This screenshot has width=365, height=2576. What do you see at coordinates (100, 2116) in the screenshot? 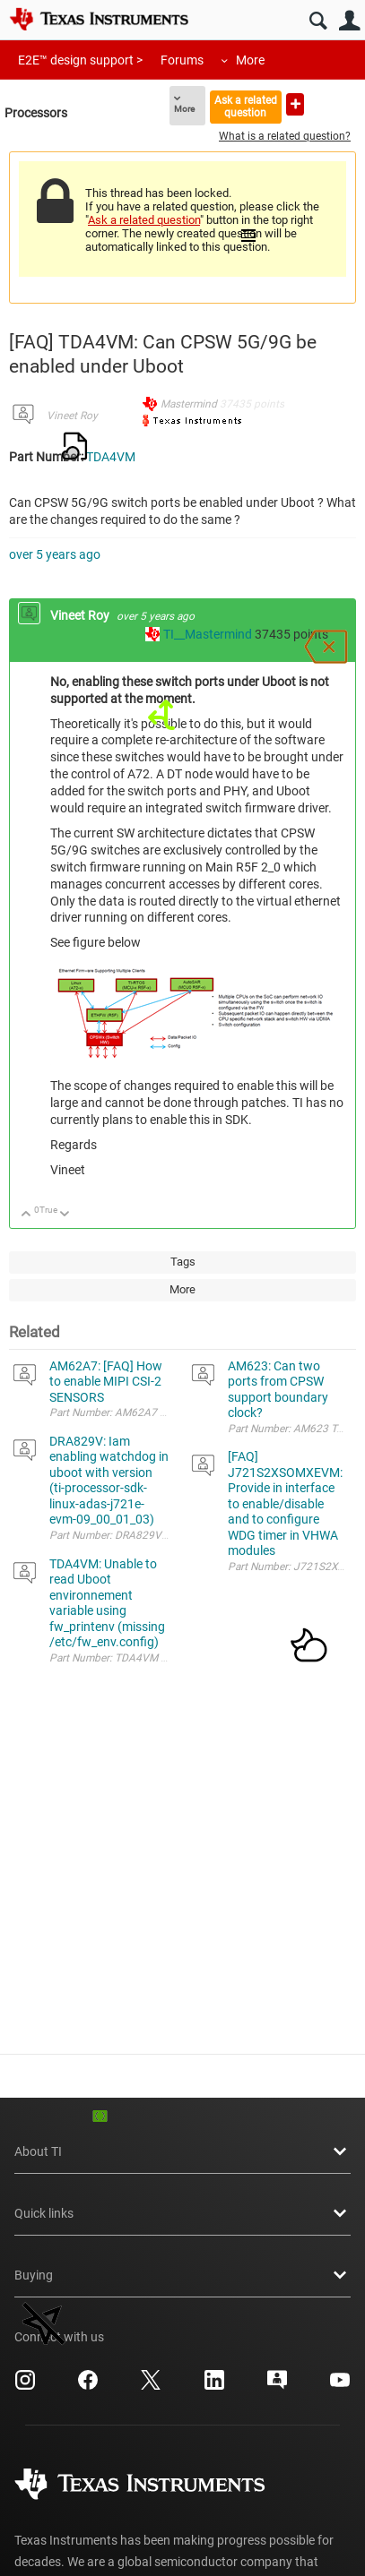
I see `insert parentheses or brackets in text` at bounding box center [100, 2116].